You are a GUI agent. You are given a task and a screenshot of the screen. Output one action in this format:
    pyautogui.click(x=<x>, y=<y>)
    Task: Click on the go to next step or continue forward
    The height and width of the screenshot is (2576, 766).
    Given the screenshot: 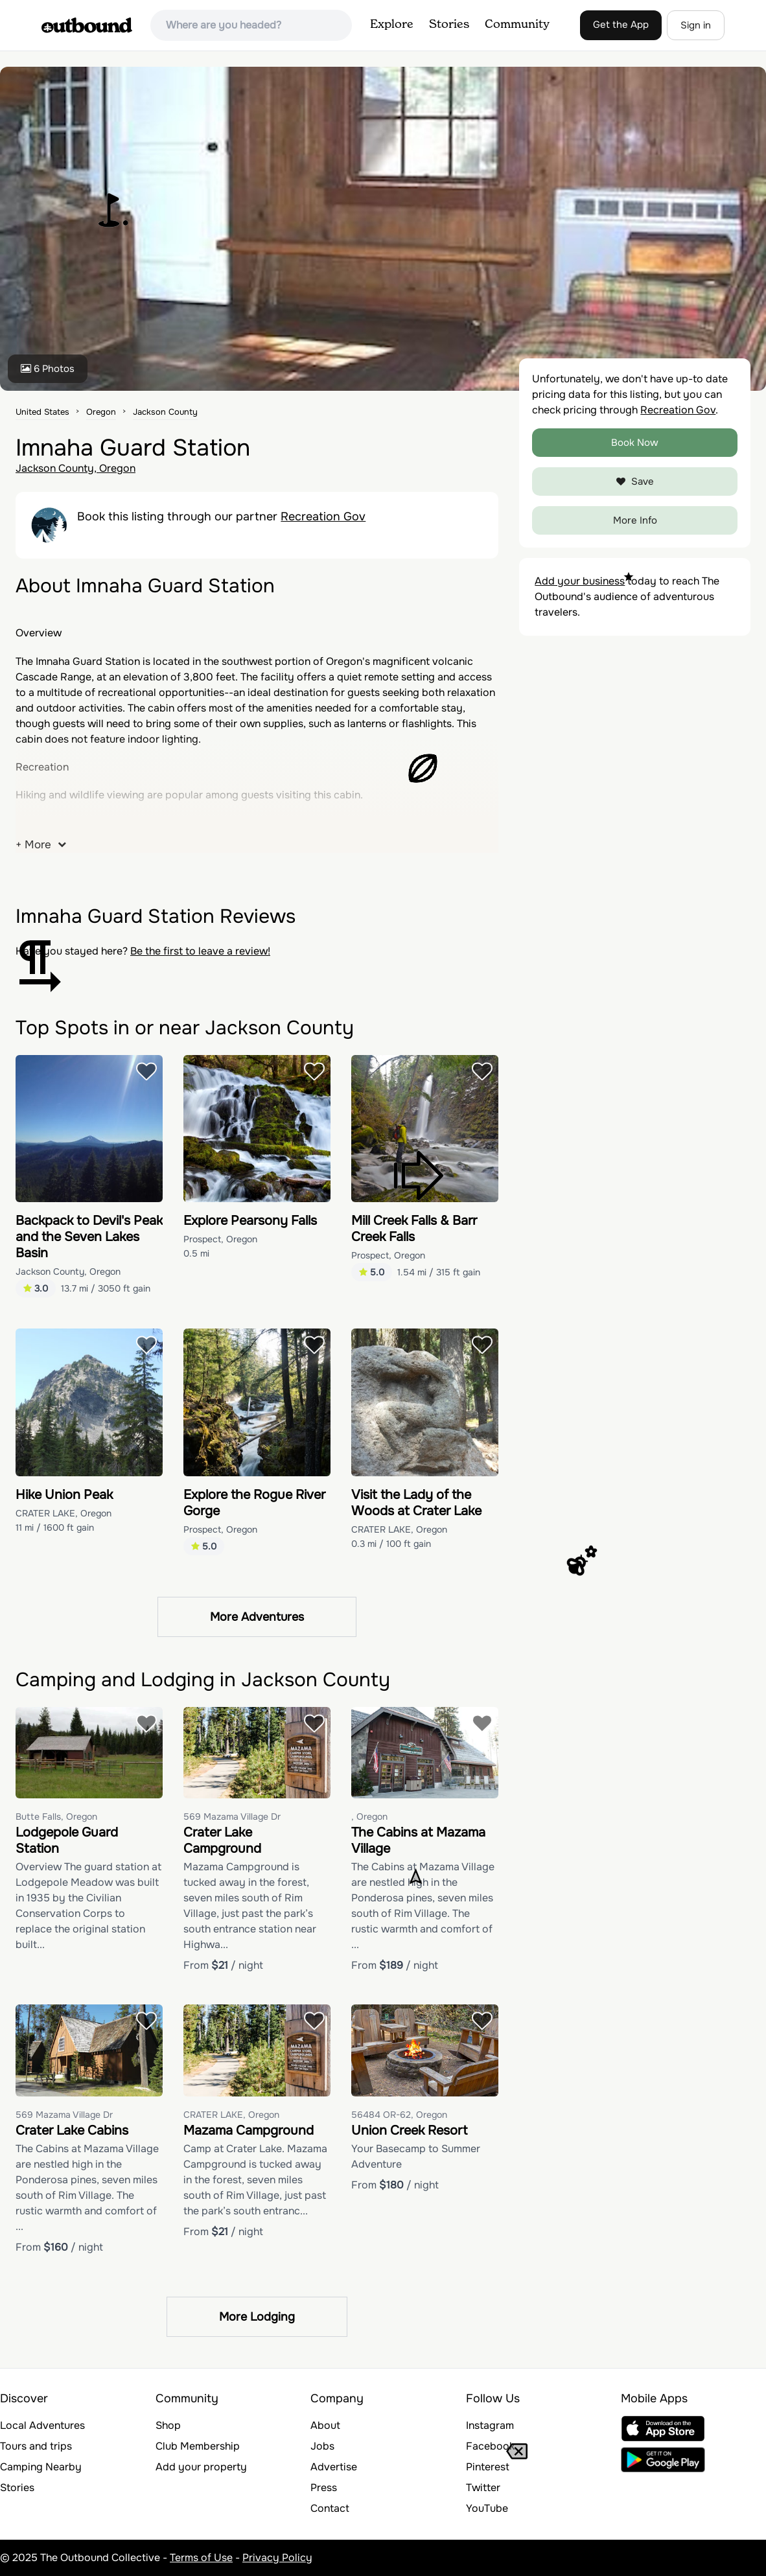 What is the action you would take?
    pyautogui.click(x=417, y=1176)
    